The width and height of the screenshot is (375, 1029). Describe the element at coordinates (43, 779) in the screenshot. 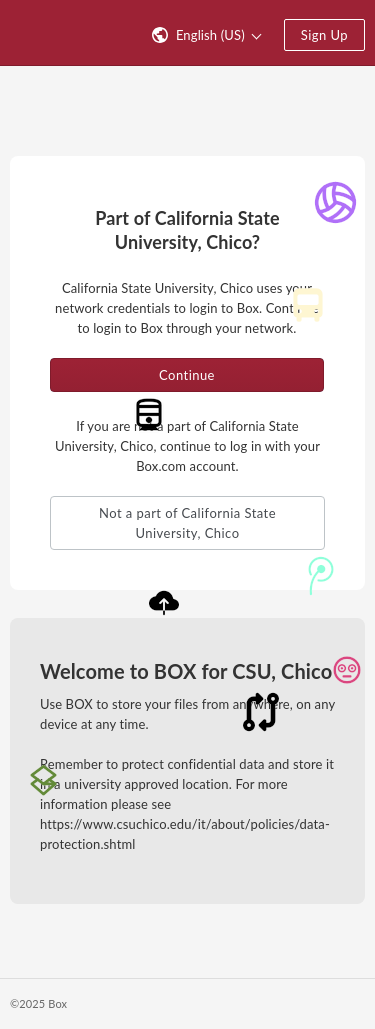

I see `open superhuman email app` at that location.